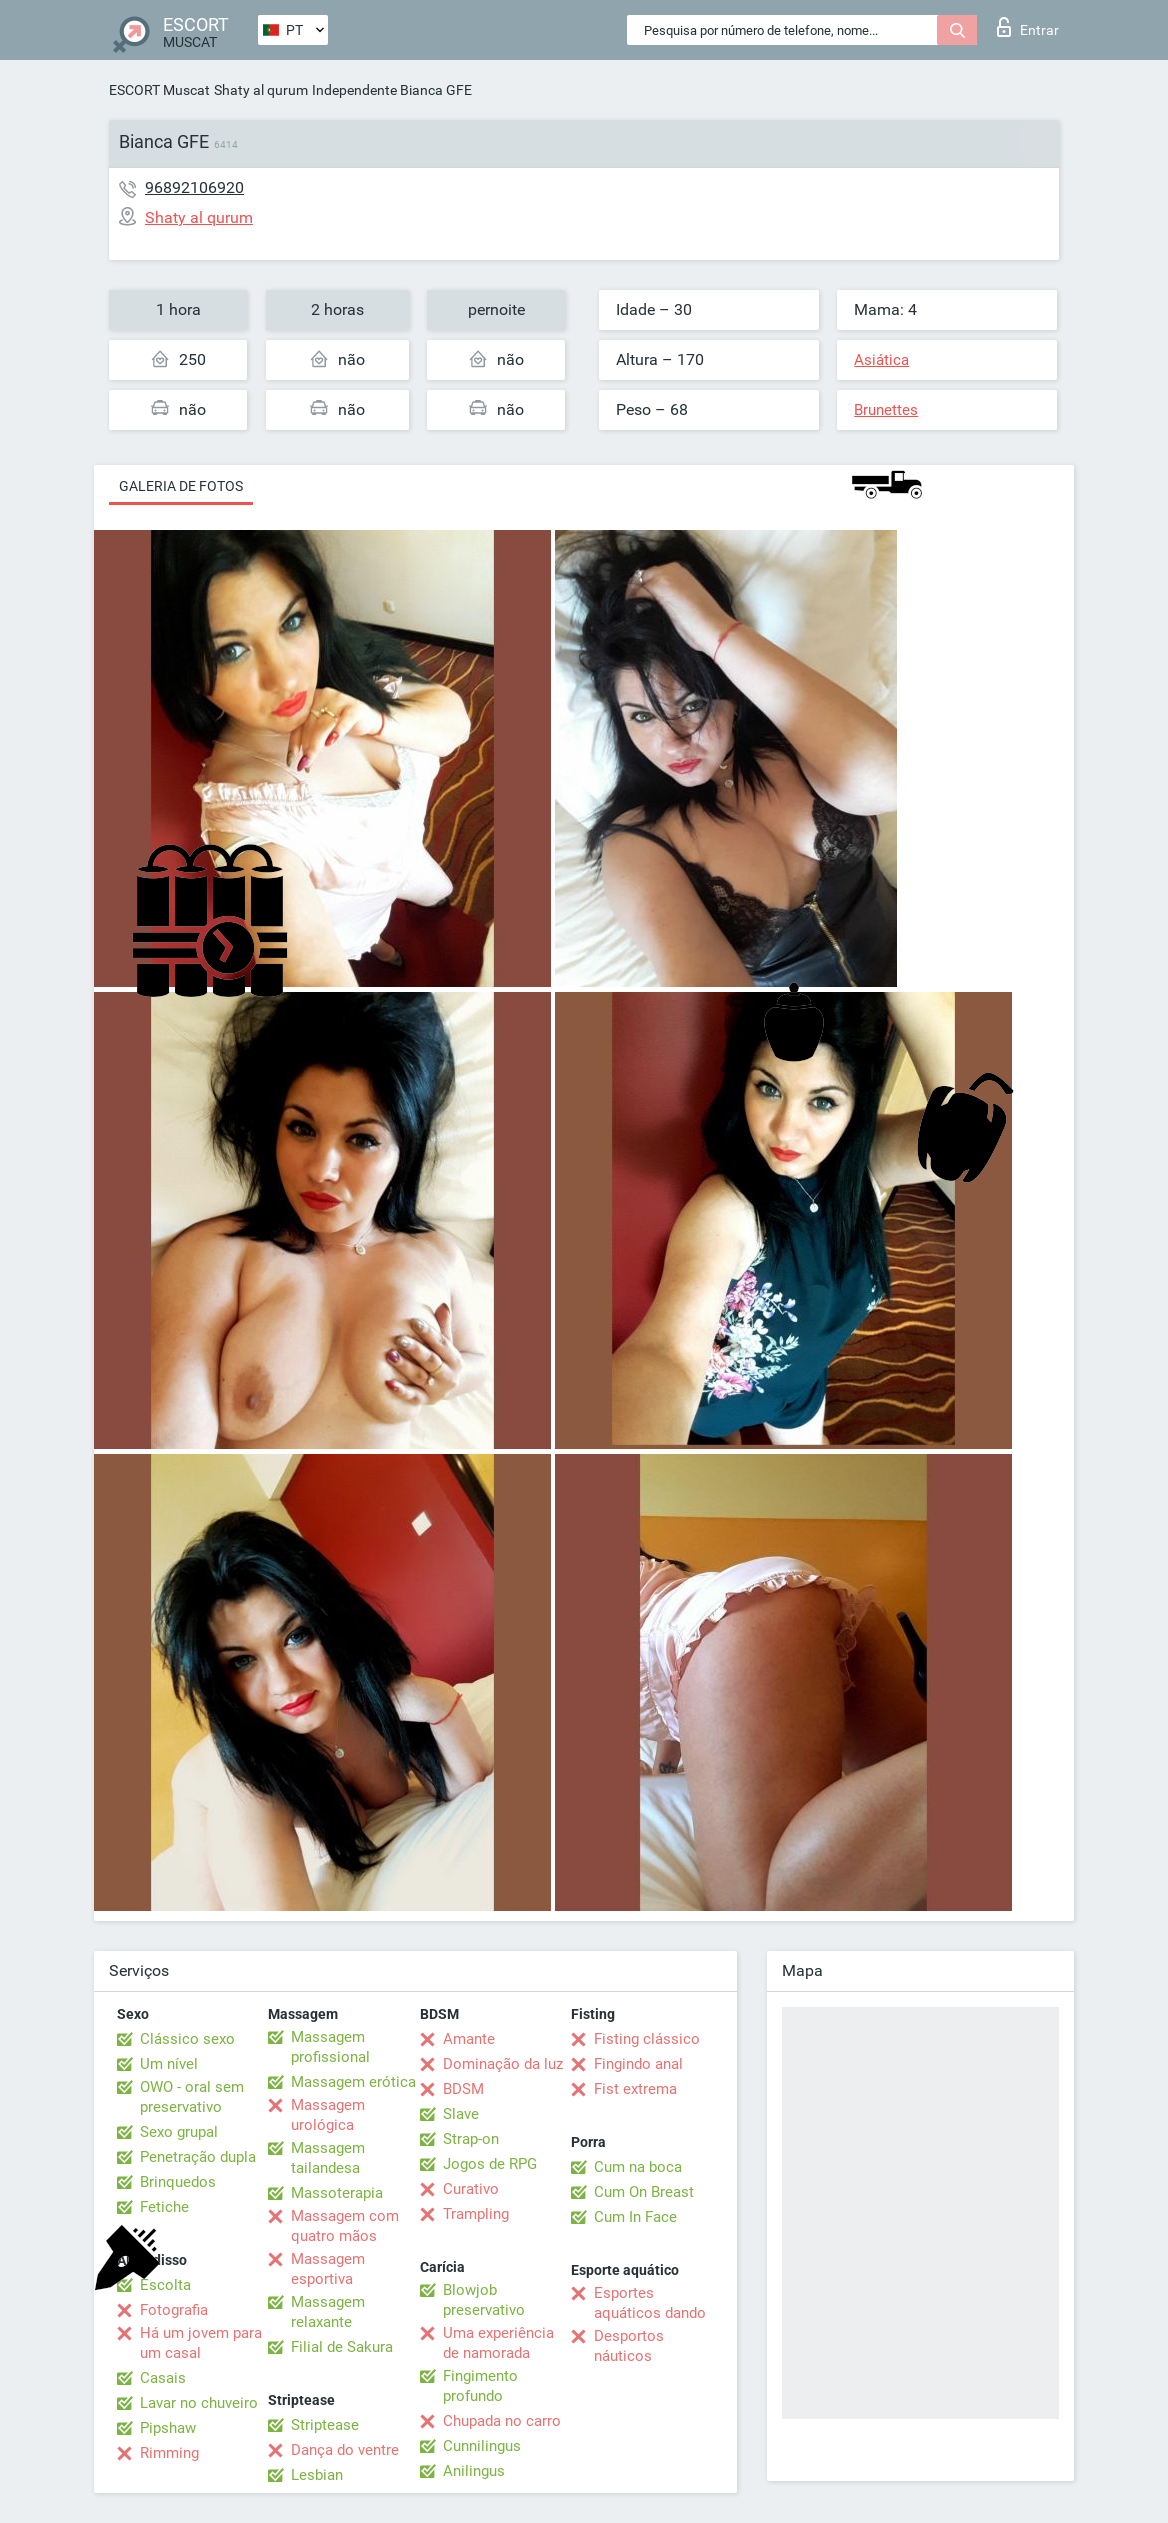 This screenshot has width=1168, height=2523. I want to click on store or access inventory items, so click(794, 1022).